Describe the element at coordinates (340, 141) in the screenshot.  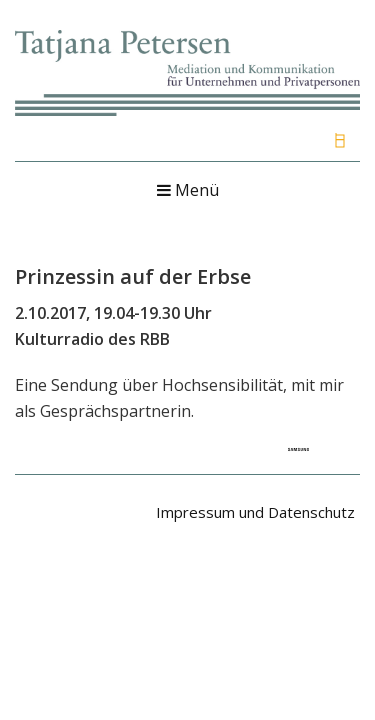
I see `access mobile device settings` at that location.